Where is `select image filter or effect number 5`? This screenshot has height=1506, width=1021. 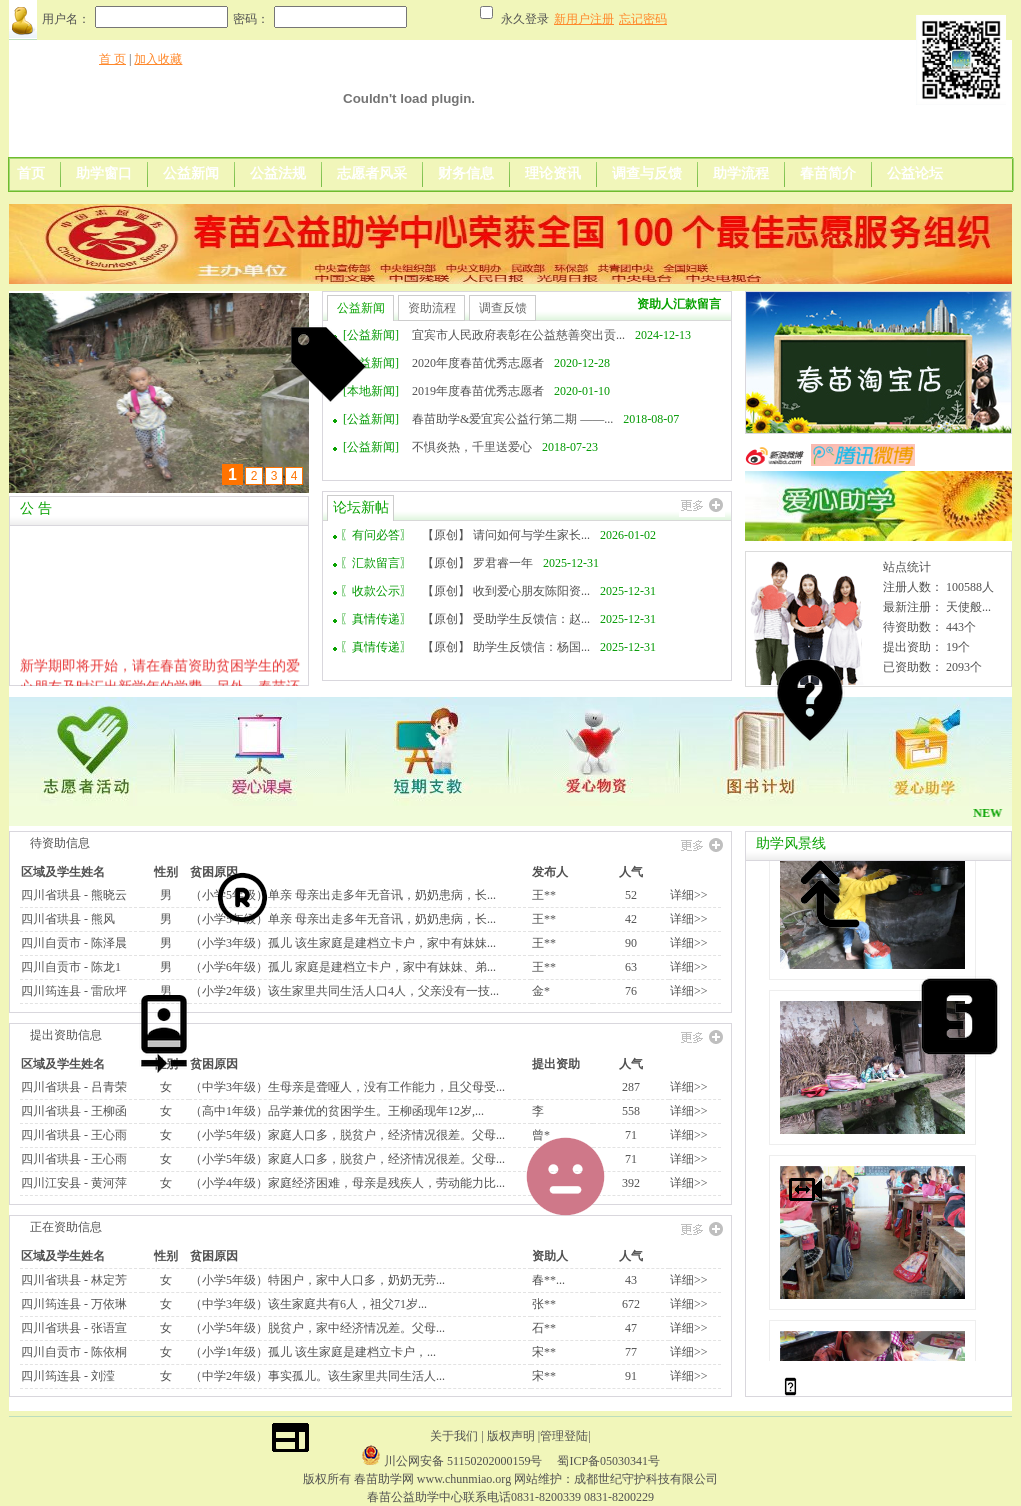
select image filter or effect number 5 is located at coordinates (959, 1016).